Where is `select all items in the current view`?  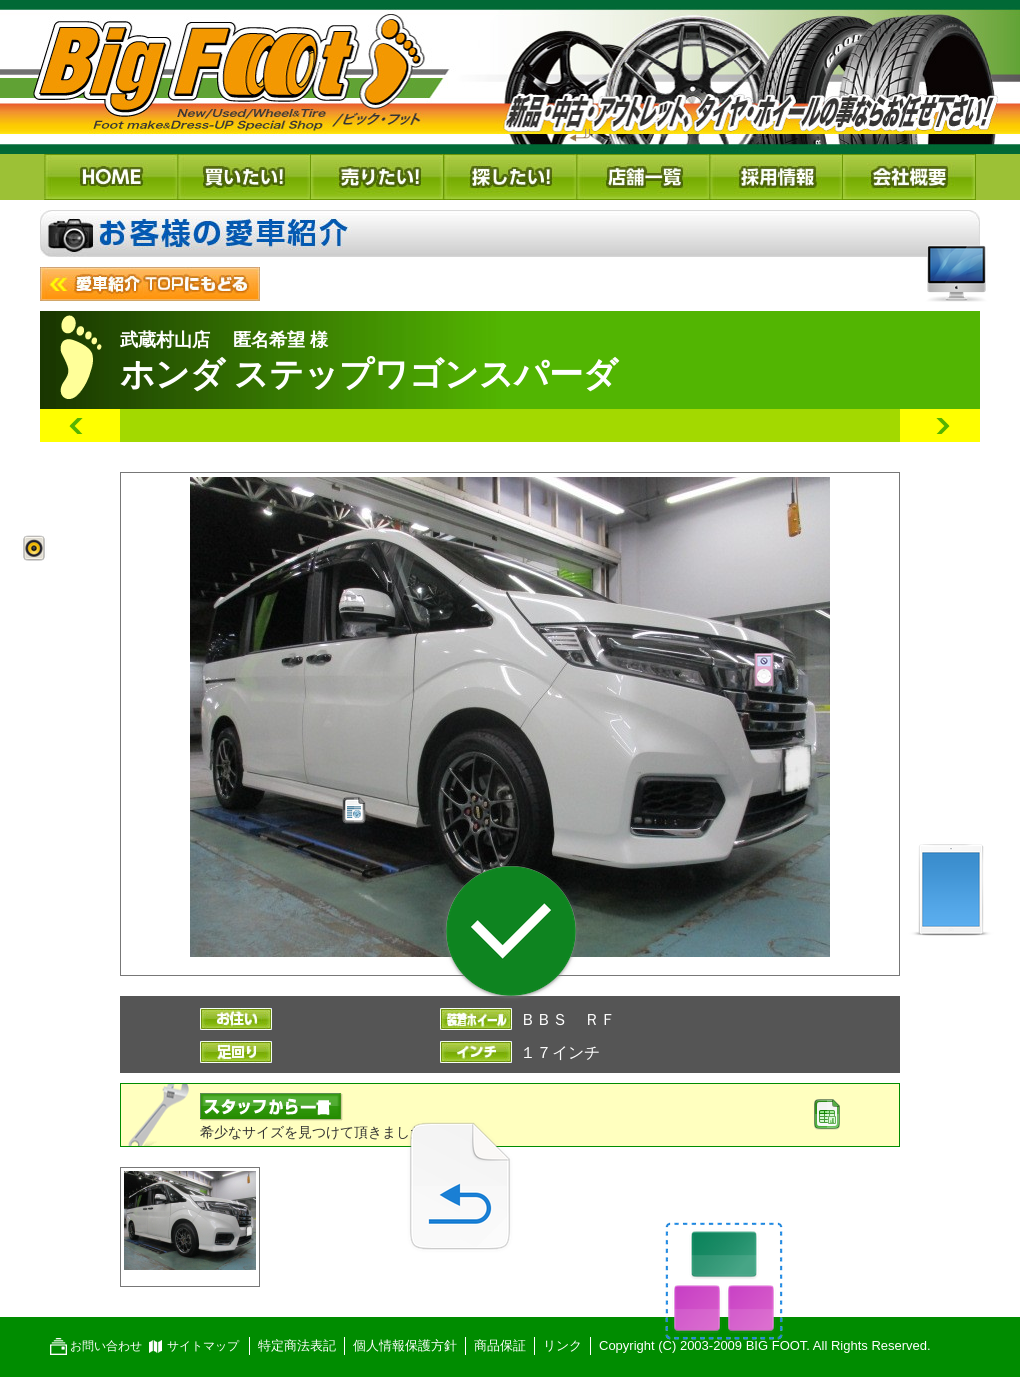
select all items in the current view is located at coordinates (724, 1281).